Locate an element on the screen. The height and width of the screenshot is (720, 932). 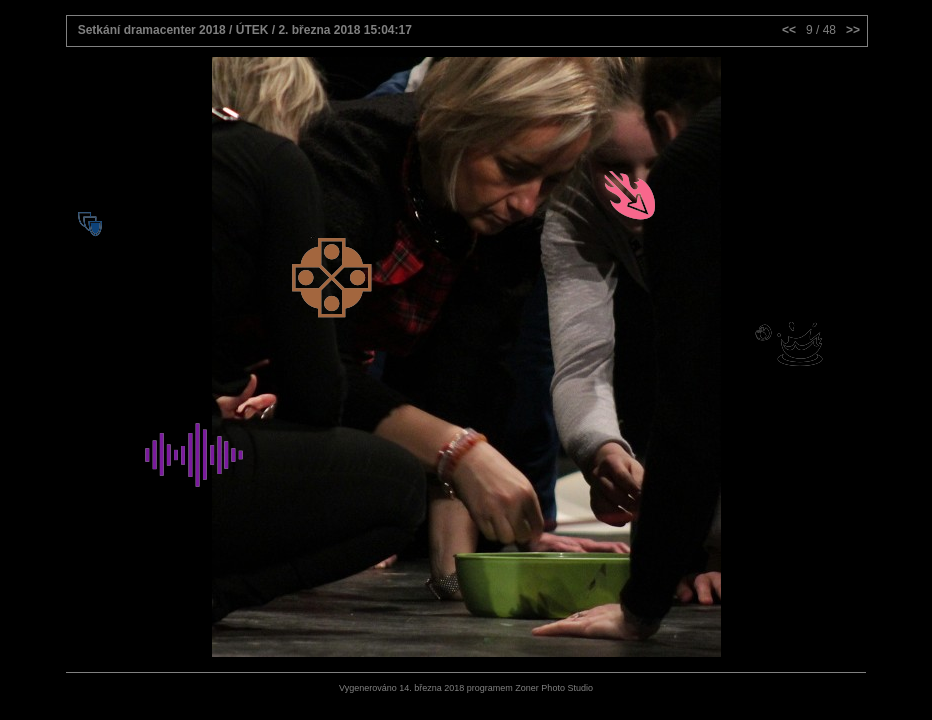
indicates theft or pickpocketing in a game is located at coordinates (763, 332).